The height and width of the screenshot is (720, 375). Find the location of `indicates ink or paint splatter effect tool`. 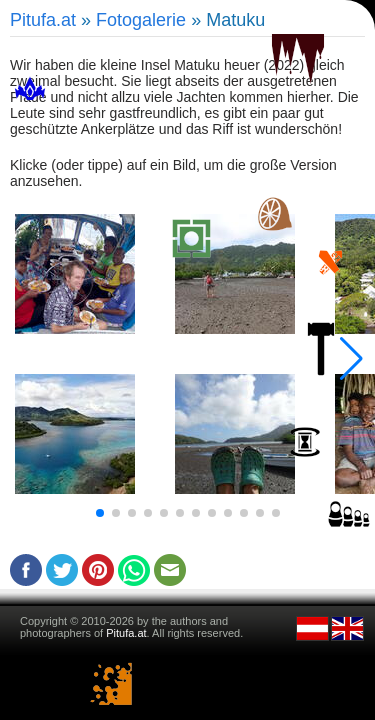

indicates ink or paint splatter effect tool is located at coordinates (111, 684).